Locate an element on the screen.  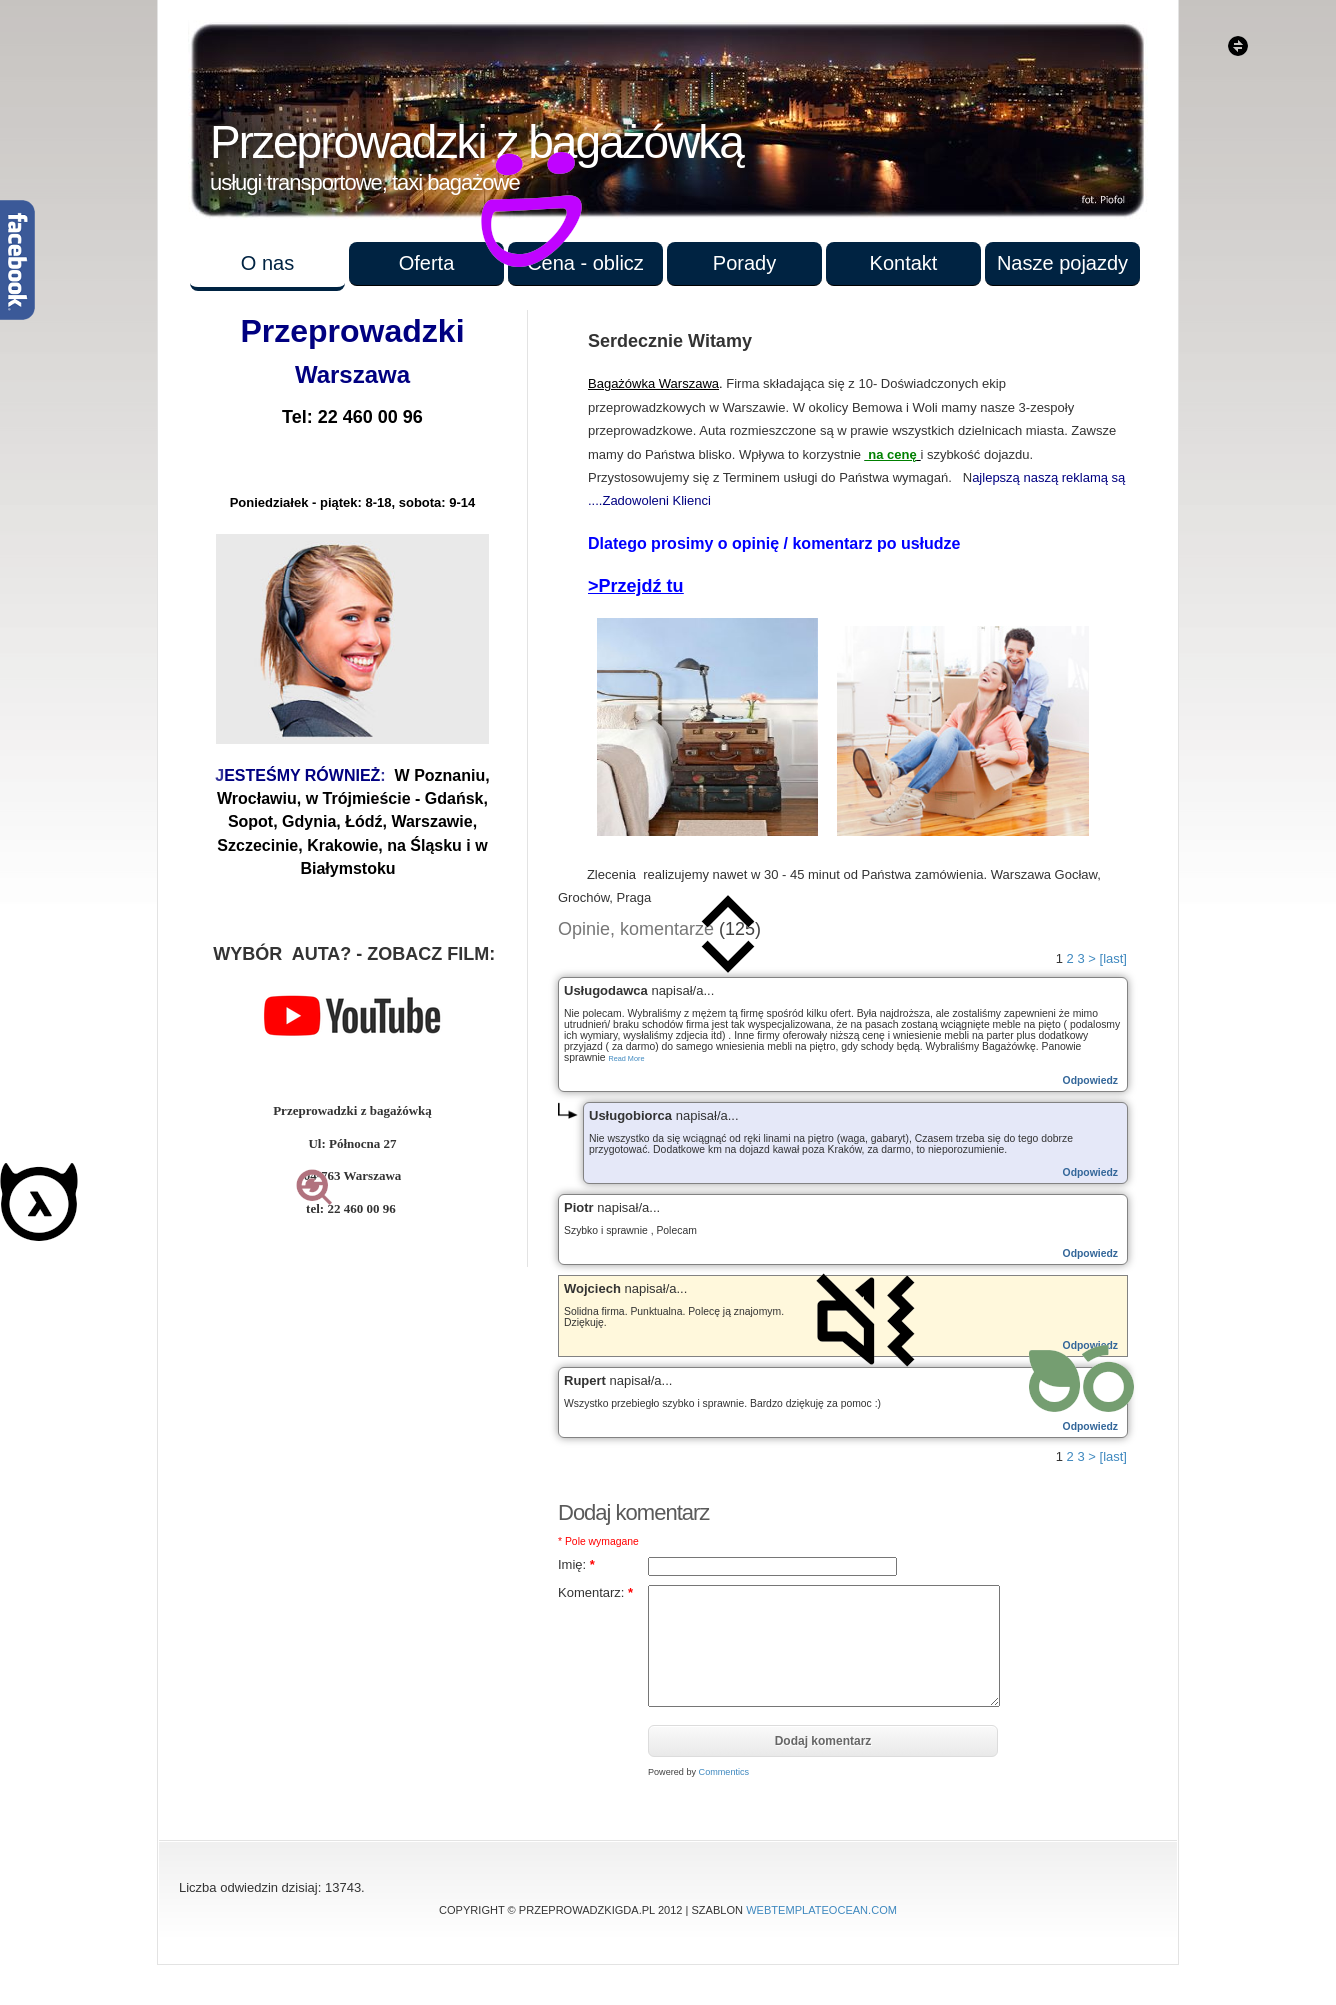
mute sound and enable vibrate mode is located at coordinates (869, 1321).